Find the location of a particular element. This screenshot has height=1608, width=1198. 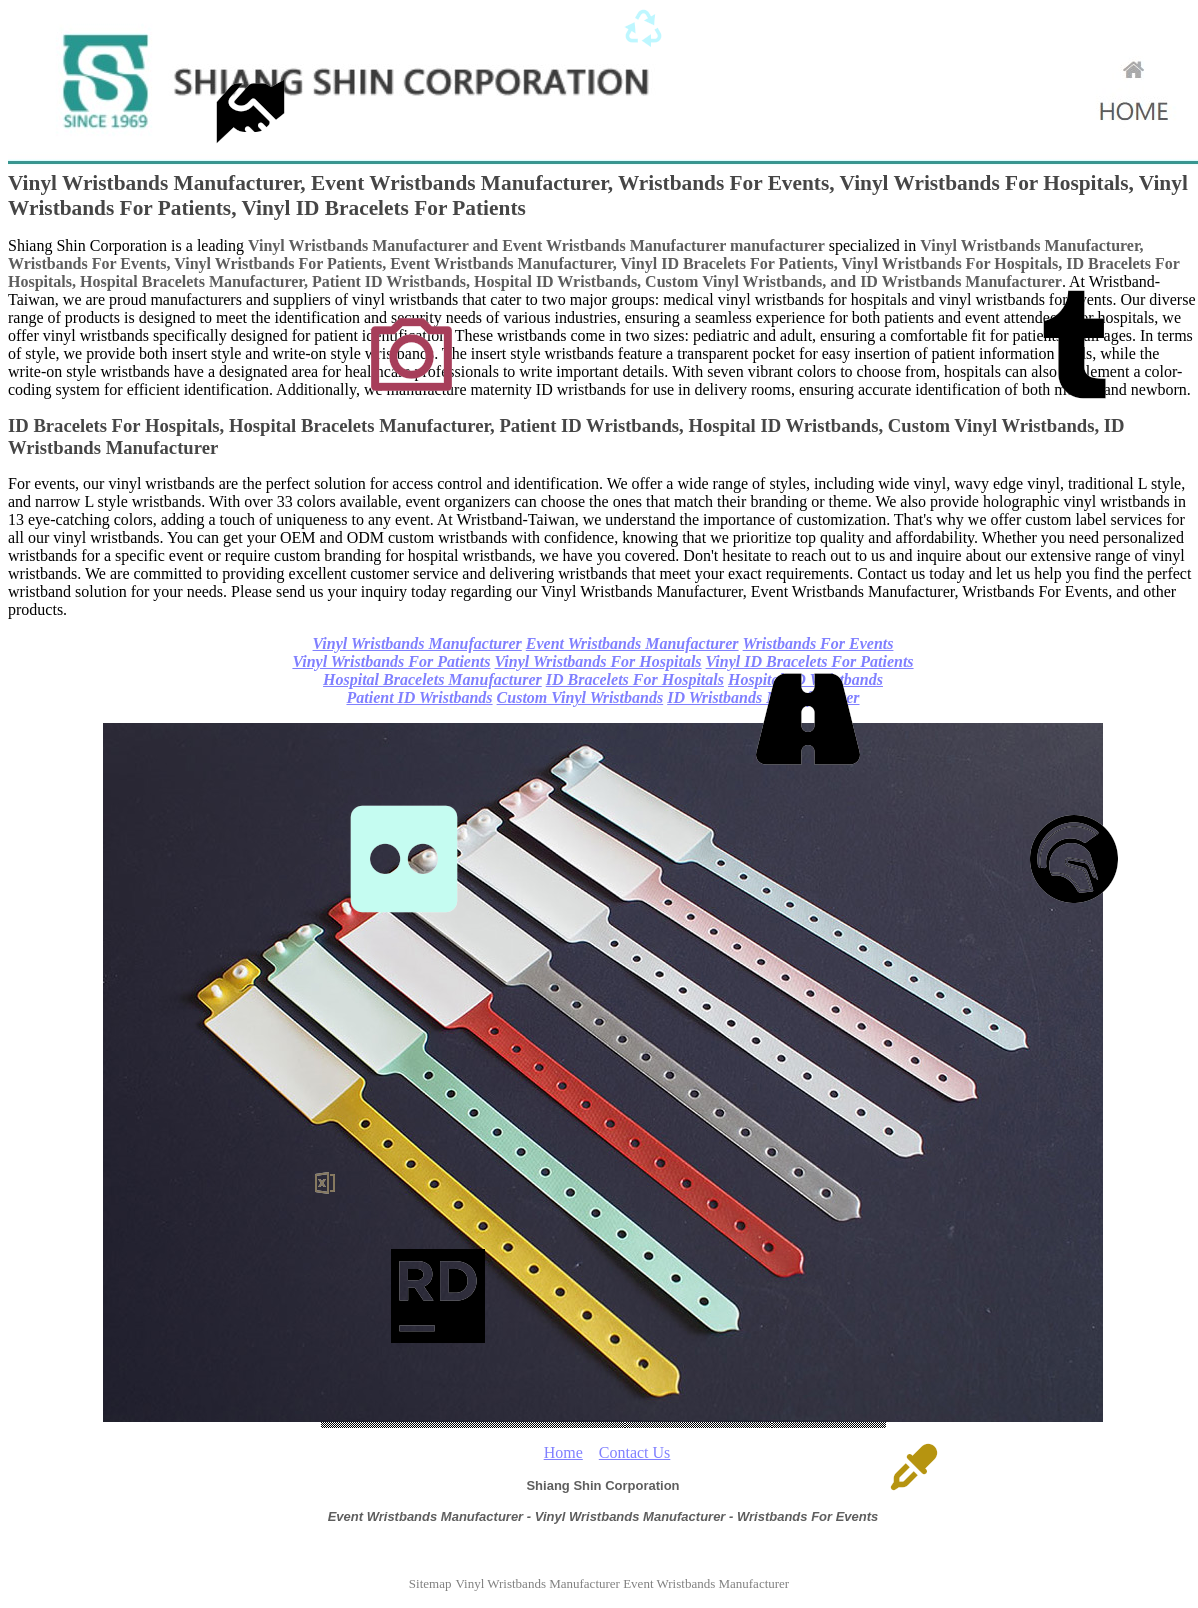

indicates delphi programming environment or IDE is located at coordinates (1074, 859).